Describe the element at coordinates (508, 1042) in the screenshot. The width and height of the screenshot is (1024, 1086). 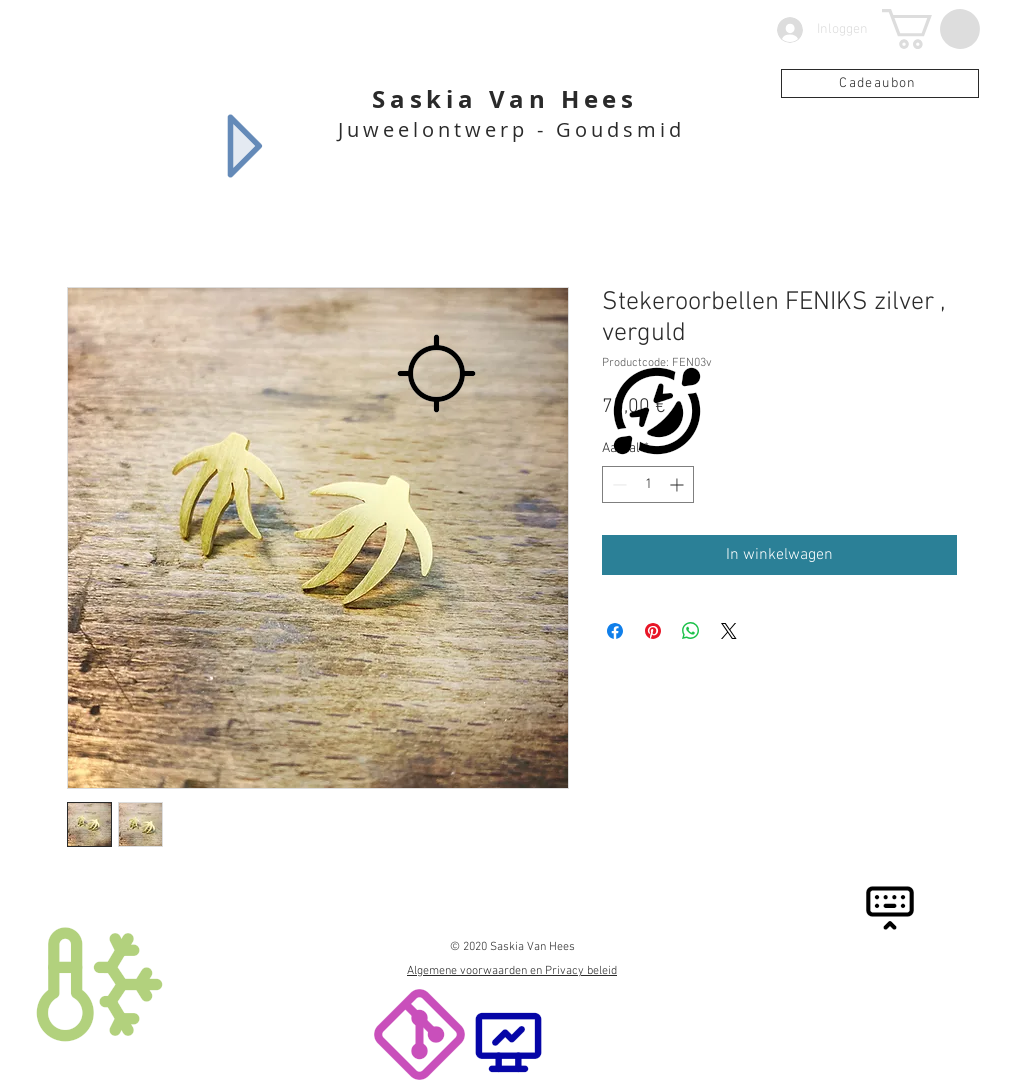
I see `view device performance analytics` at that location.